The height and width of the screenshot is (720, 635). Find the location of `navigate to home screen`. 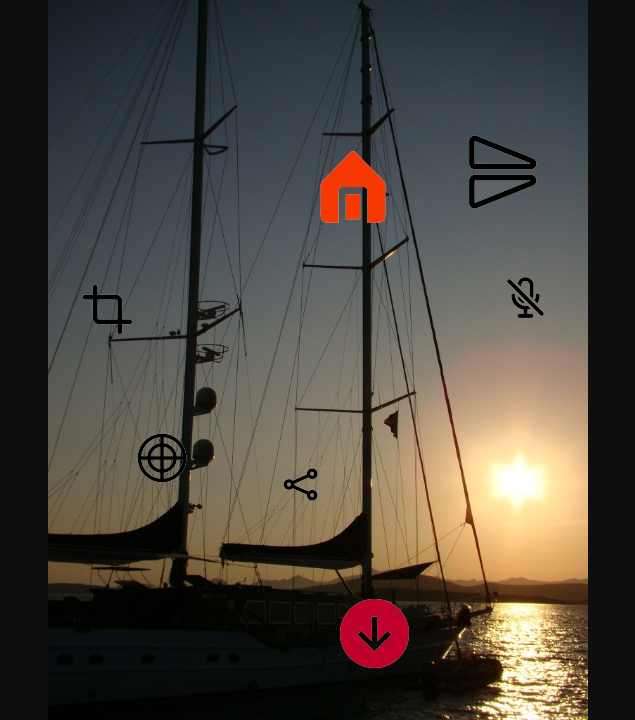

navigate to home screen is located at coordinates (353, 187).